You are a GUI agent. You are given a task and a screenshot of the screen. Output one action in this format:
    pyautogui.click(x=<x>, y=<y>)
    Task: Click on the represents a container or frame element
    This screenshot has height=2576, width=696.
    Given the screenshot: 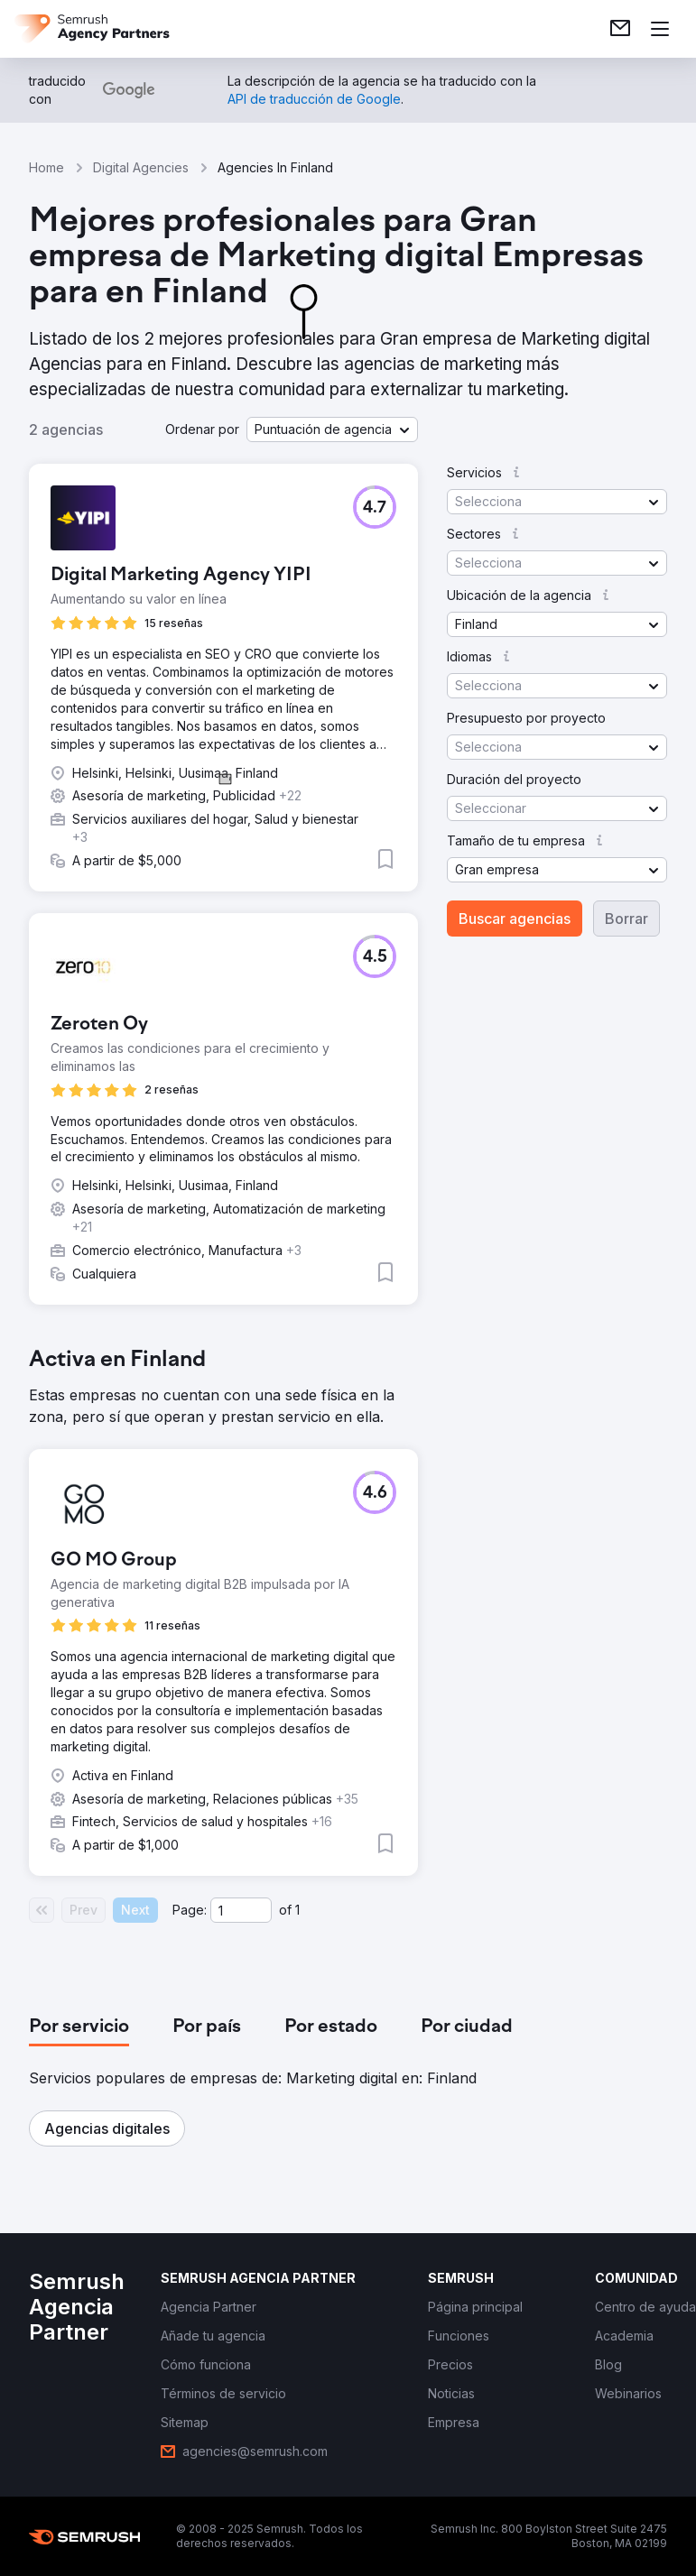 What is the action you would take?
    pyautogui.click(x=225, y=779)
    